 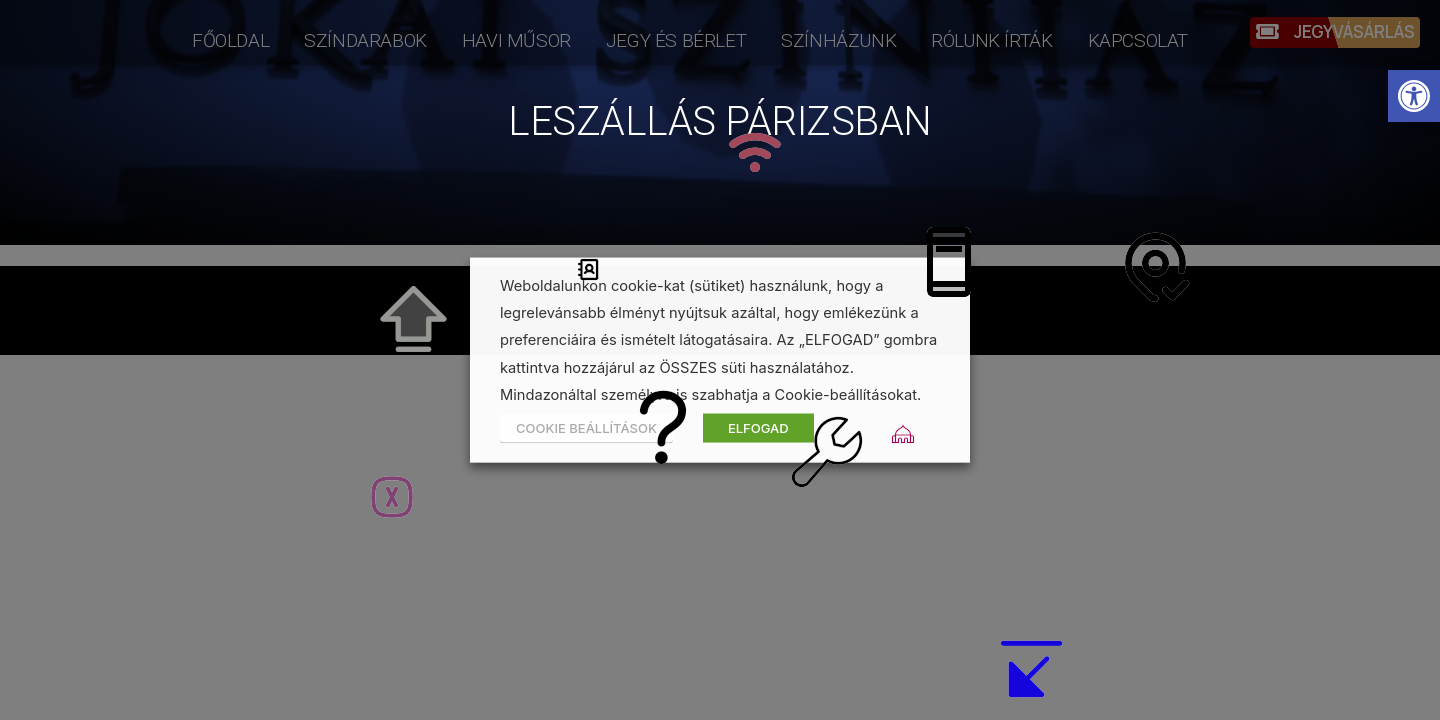 What do you see at coordinates (663, 429) in the screenshot?
I see `access help or support resources` at bounding box center [663, 429].